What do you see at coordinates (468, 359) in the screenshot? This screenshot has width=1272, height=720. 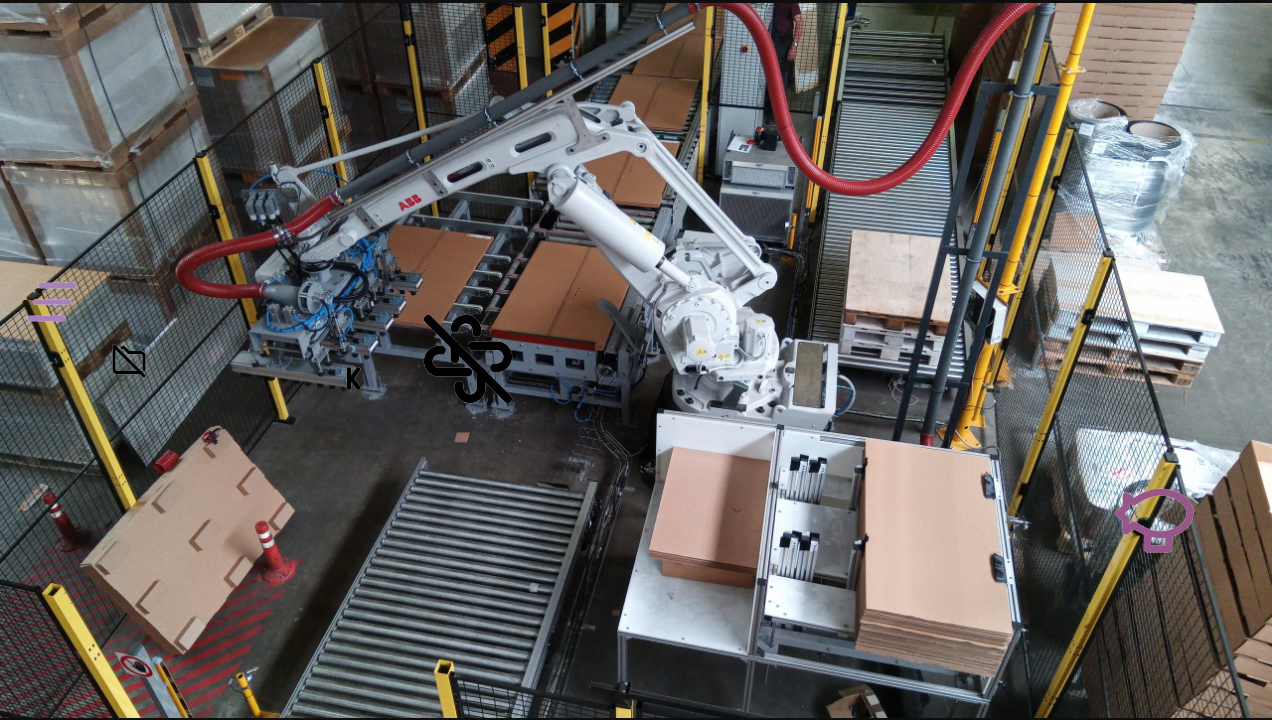 I see `api connection disabled` at bounding box center [468, 359].